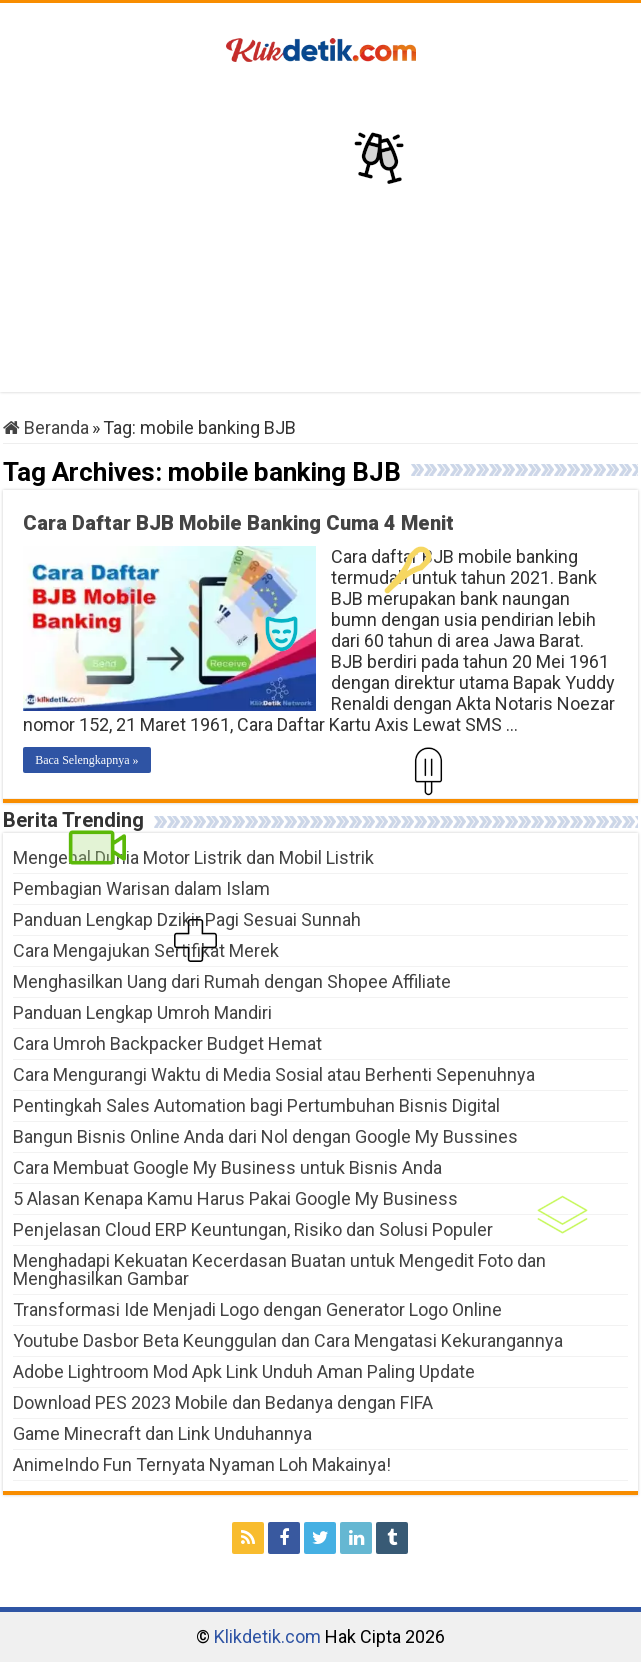 This screenshot has width=641, height=1662. Describe the element at coordinates (380, 158) in the screenshot. I see `celebrate an achievement or milestone` at that location.